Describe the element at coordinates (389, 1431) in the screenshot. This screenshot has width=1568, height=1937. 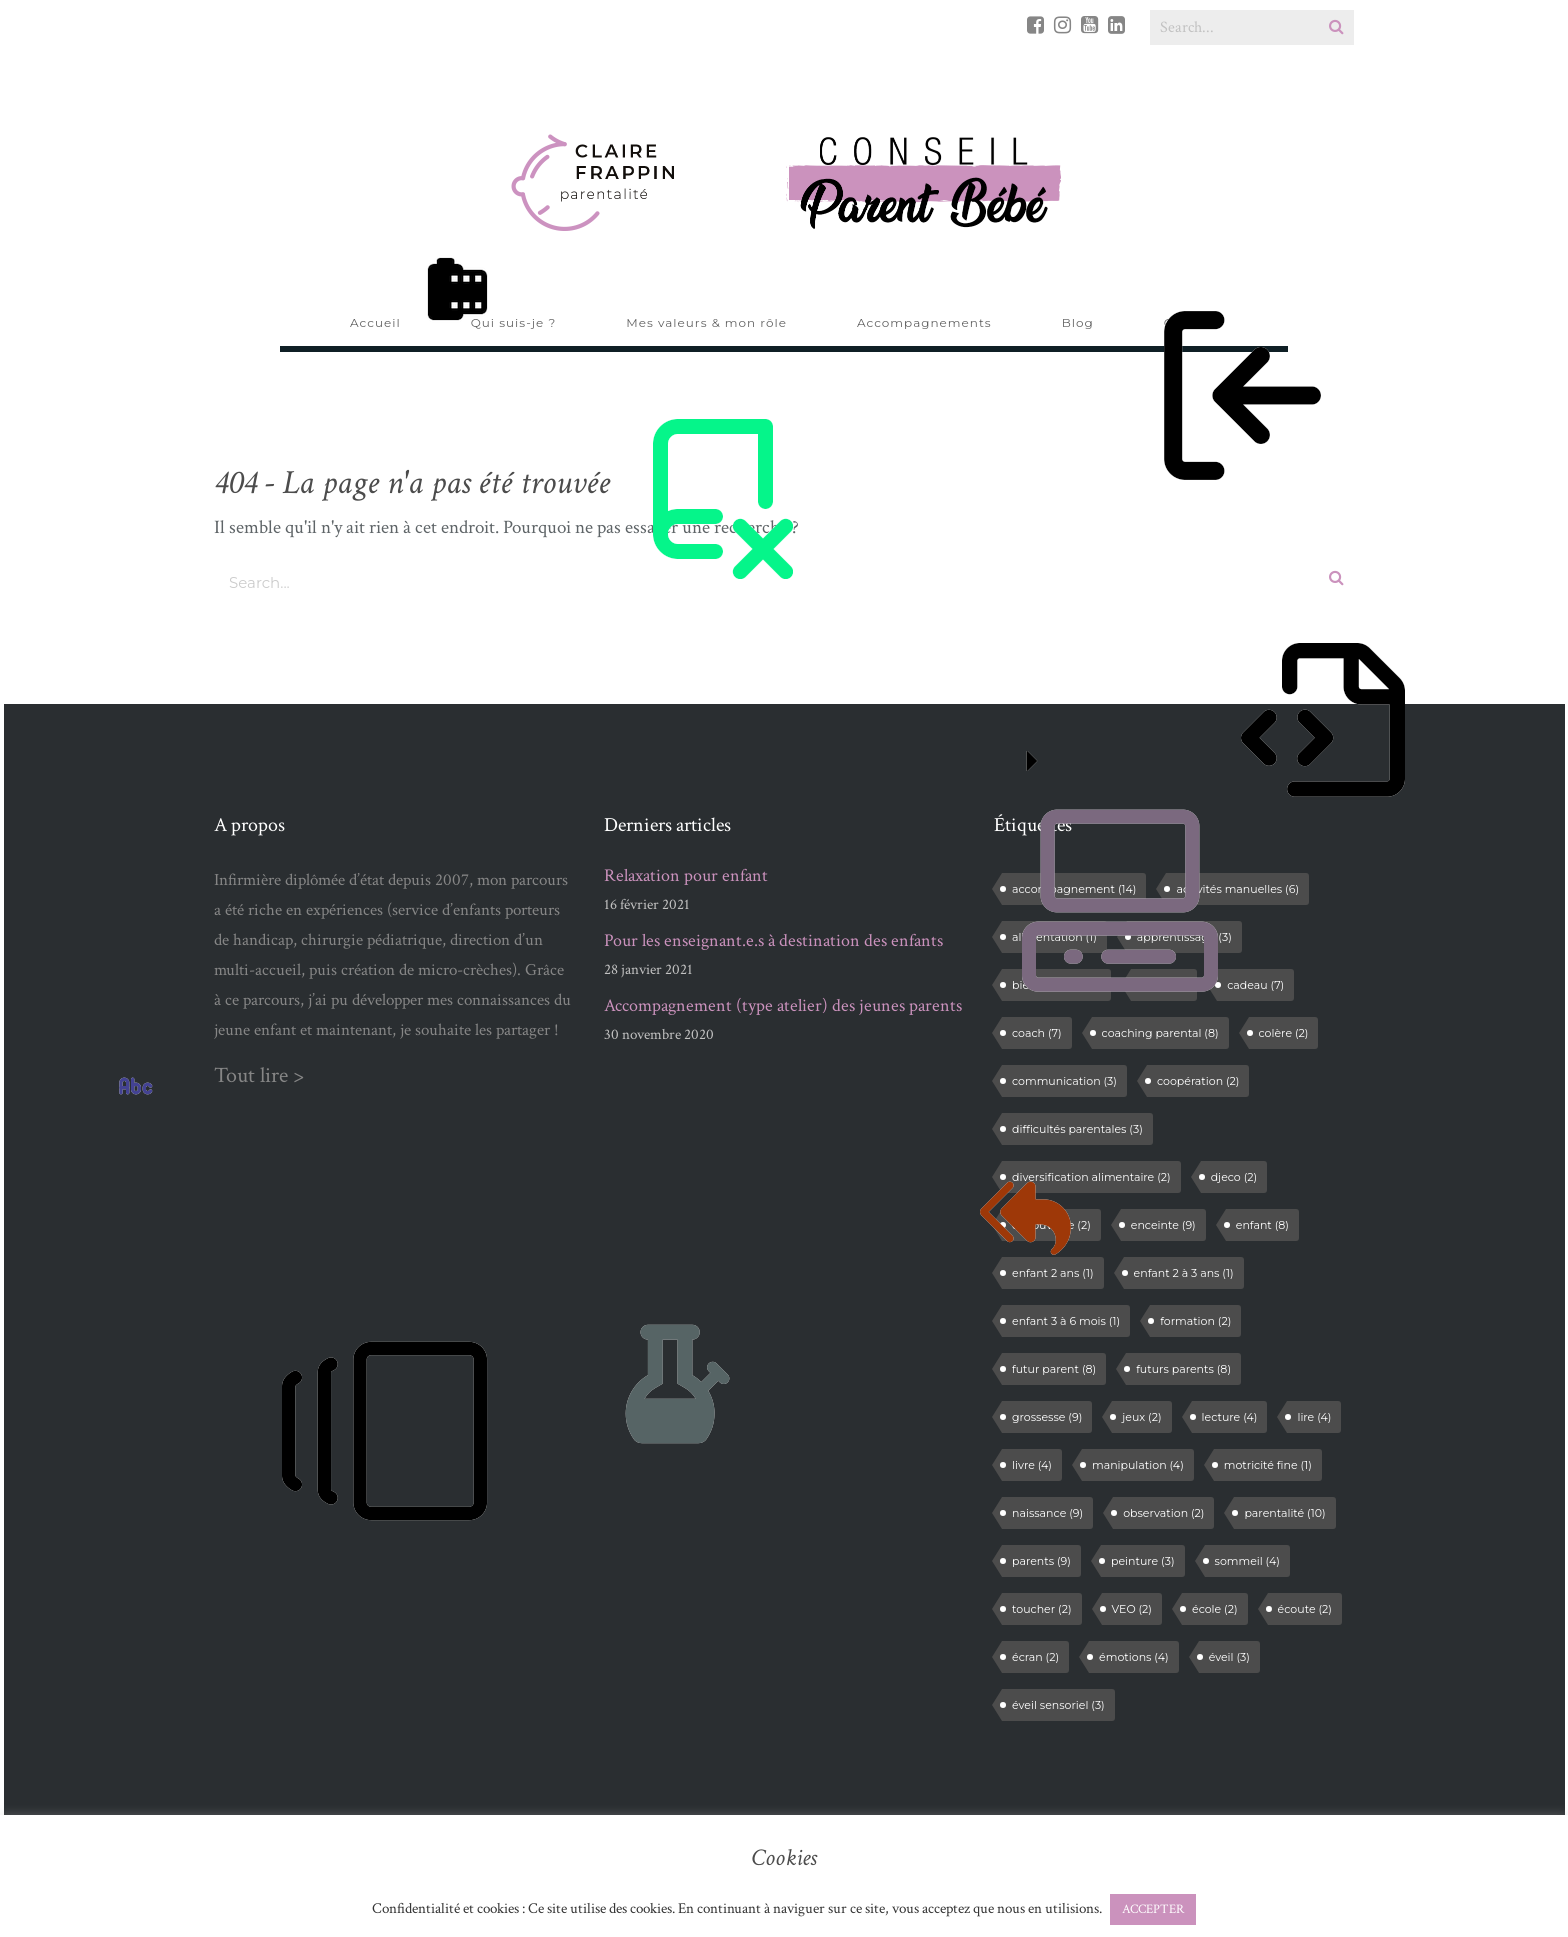
I see `view version history` at that location.